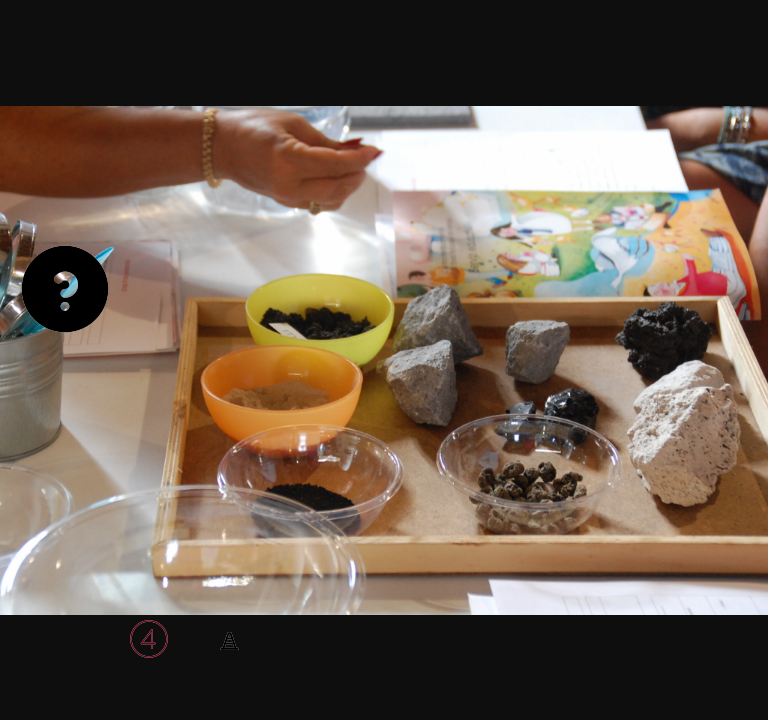 The image size is (768, 720). Describe the element at coordinates (65, 289) in the screenshot. I see `access help or support information` at that location.